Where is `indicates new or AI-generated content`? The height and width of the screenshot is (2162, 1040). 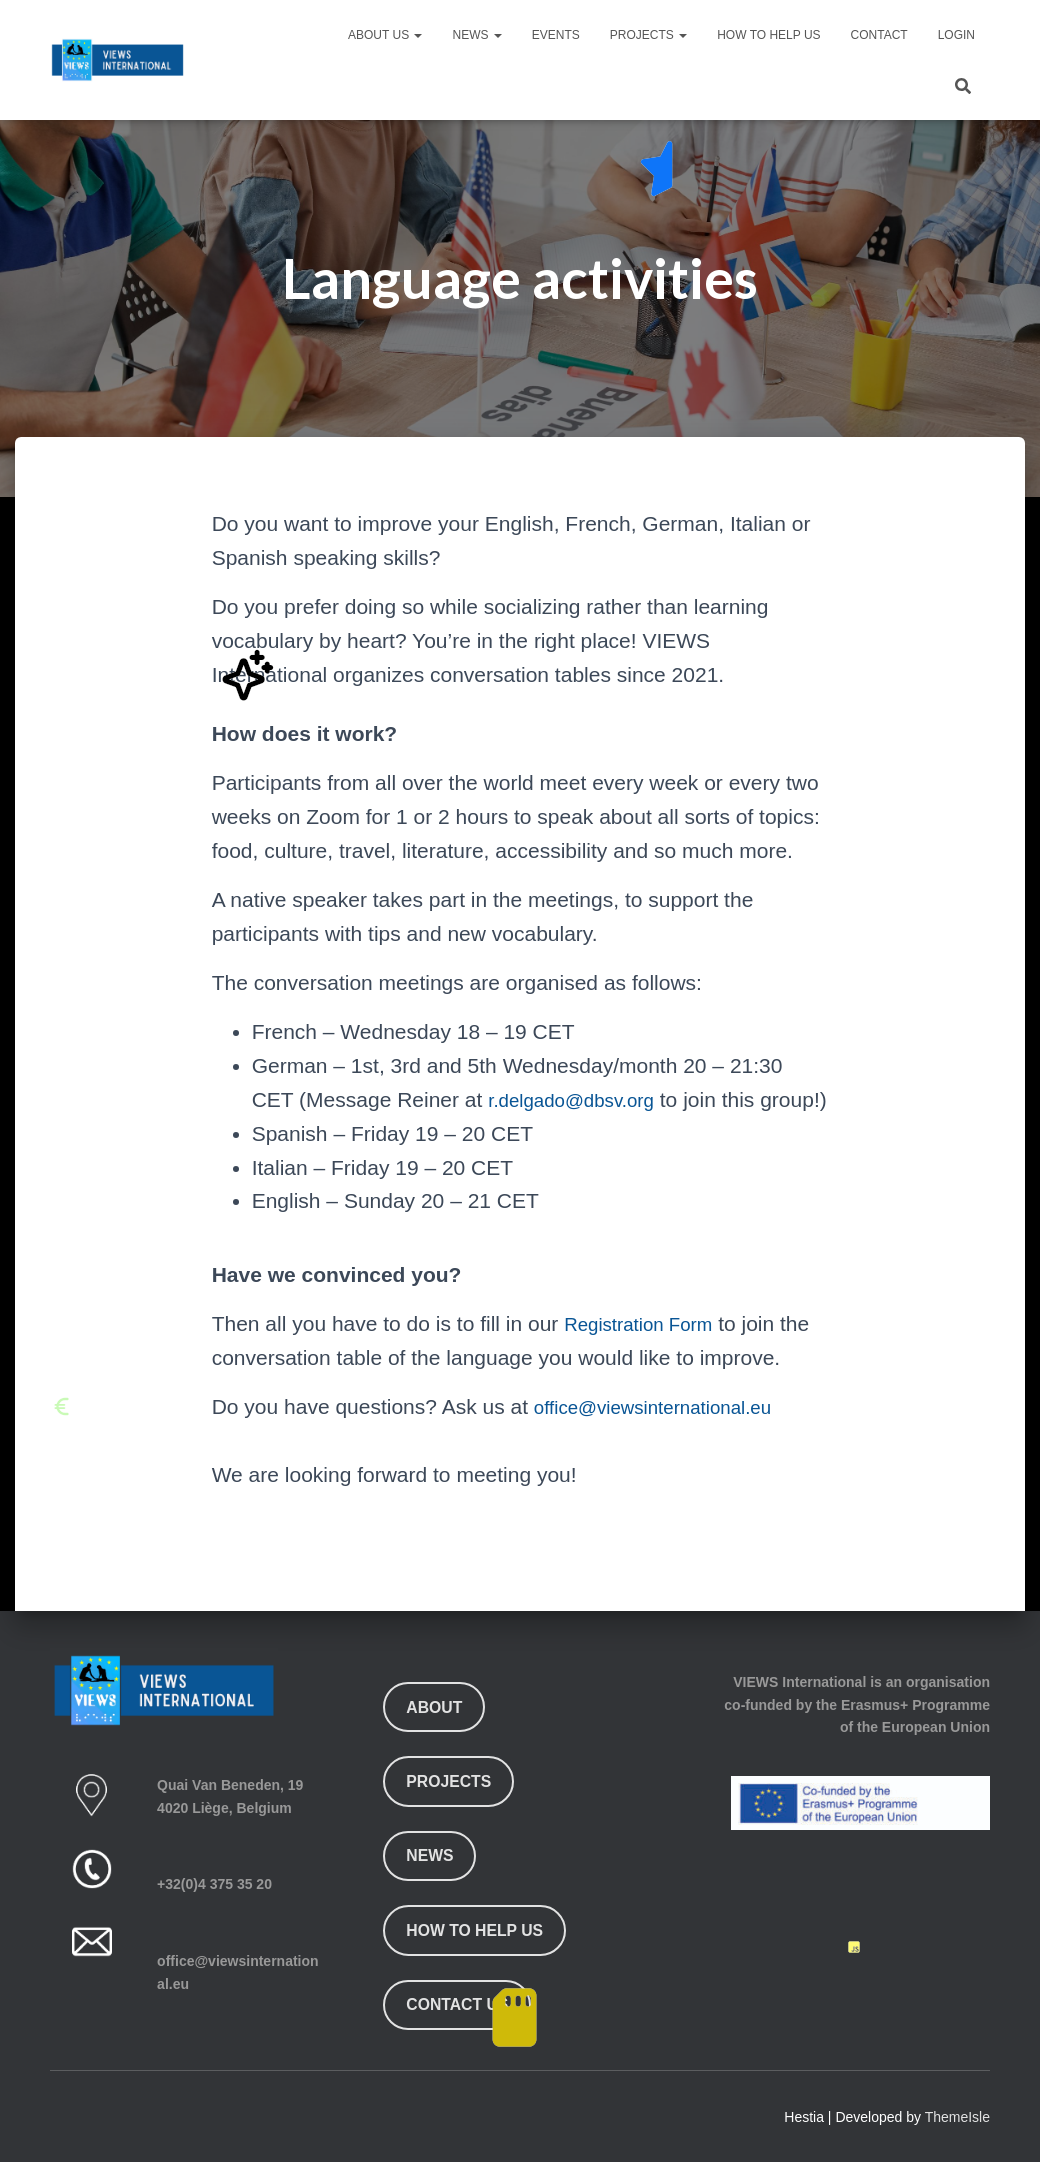 indicates new or AI-generated content is located at coordinates (247, 676).